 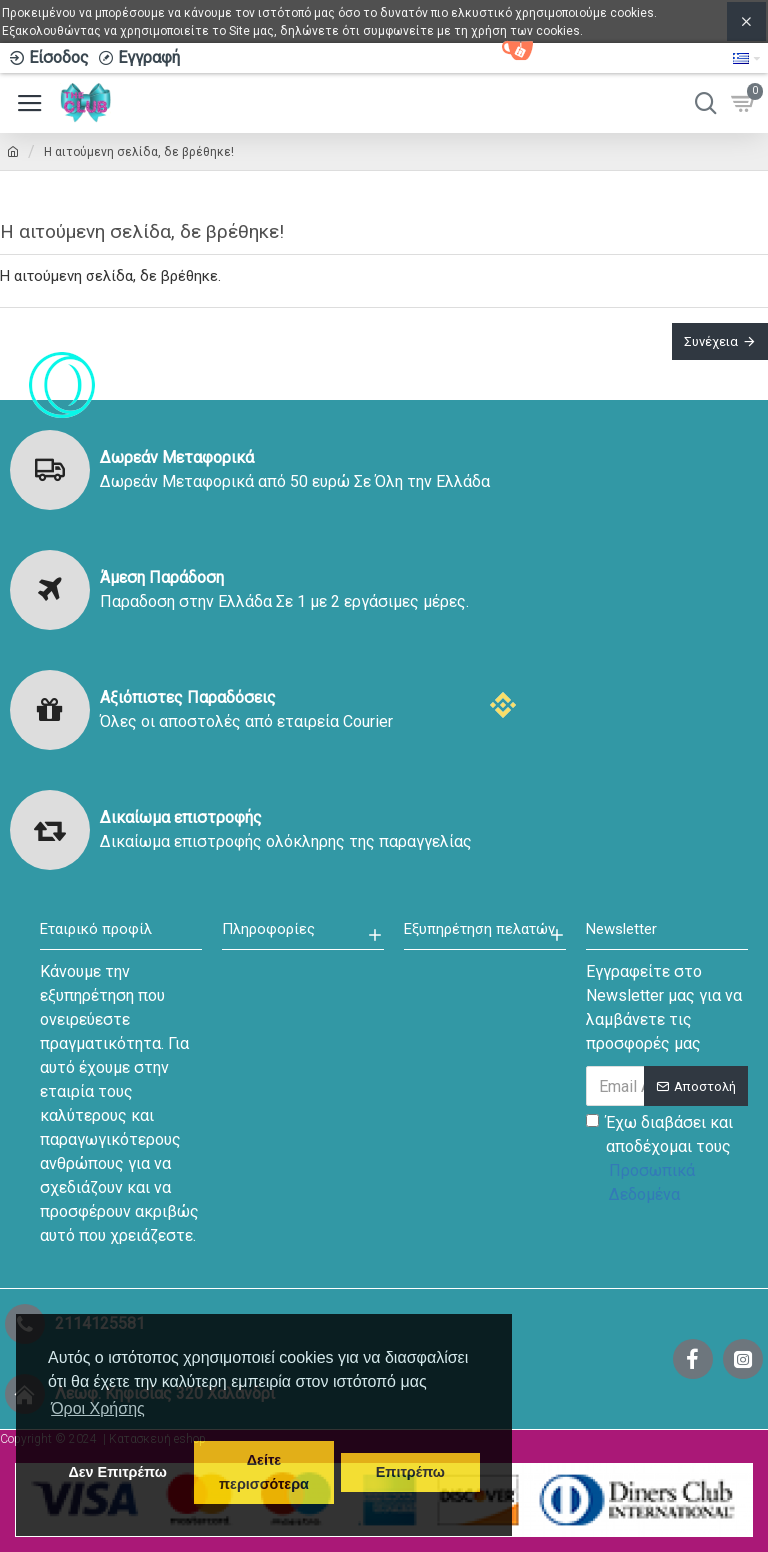 What do you see at coordinates (503, 705) in the screenshot?
I see `open the Binance cryptocurrency exchange app` at bounding box center [503, 705].